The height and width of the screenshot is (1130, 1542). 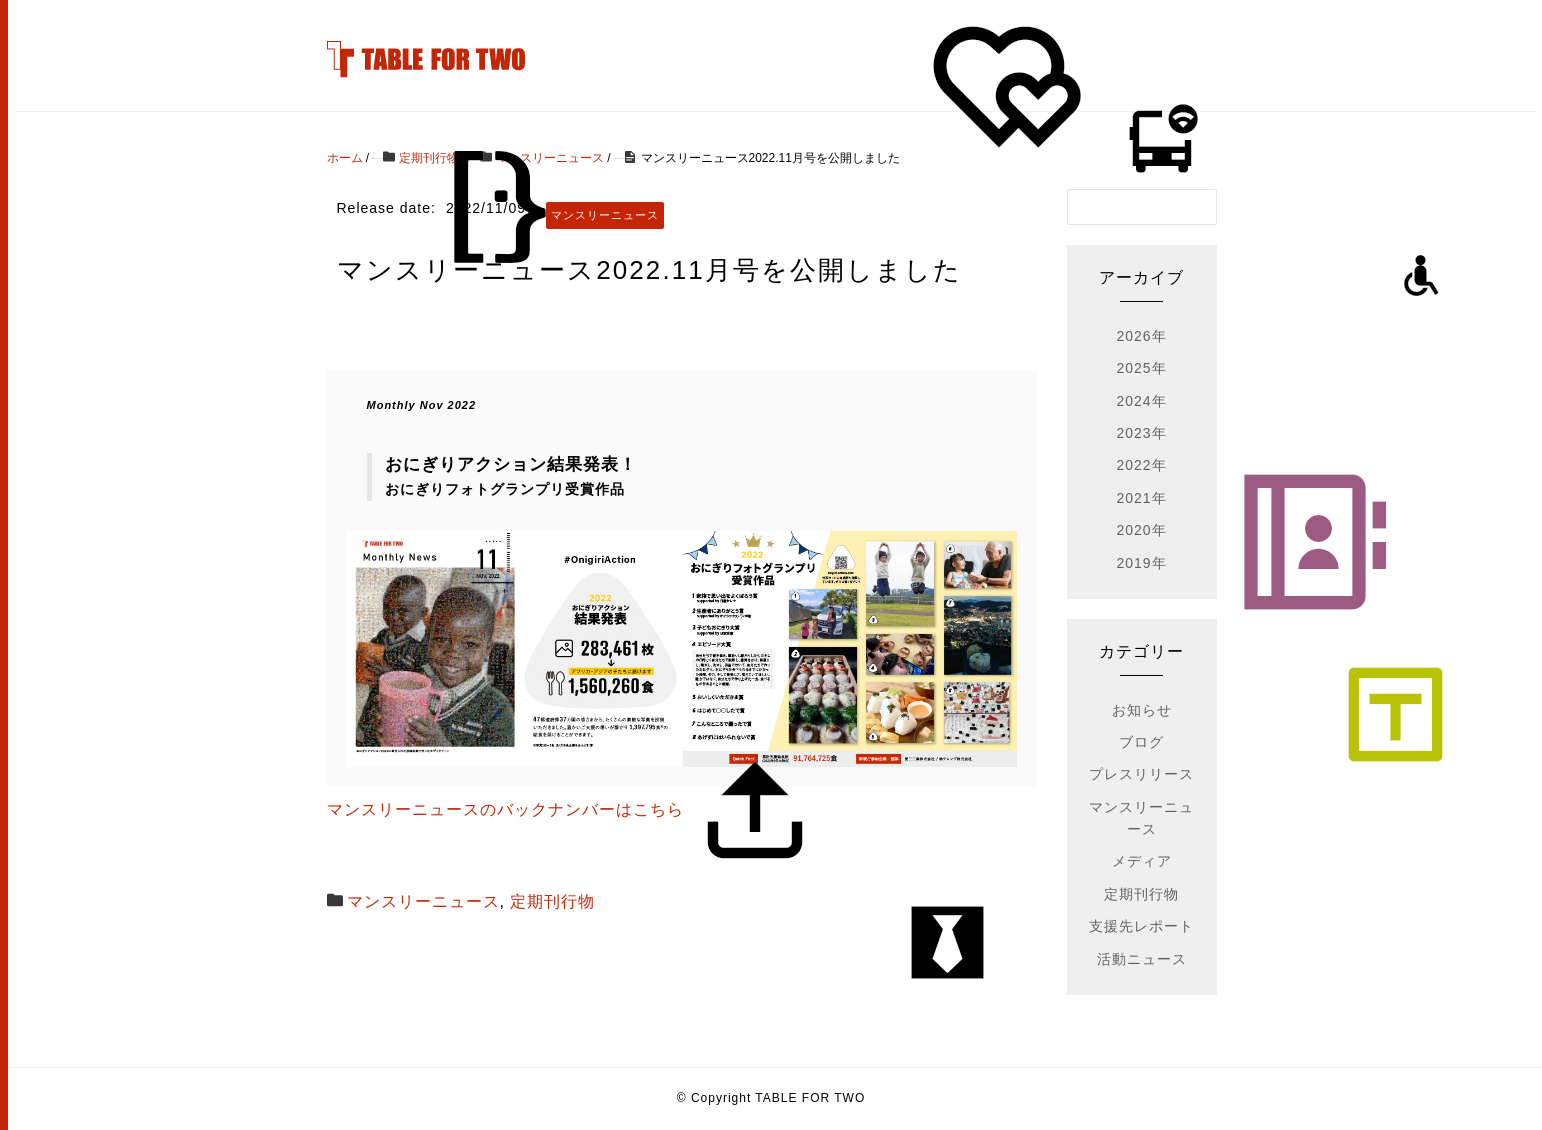 What do you see at coordinates (1395, 714) in the screenshot?
I see `insert a text box element` at bounding box center [1395, 714].